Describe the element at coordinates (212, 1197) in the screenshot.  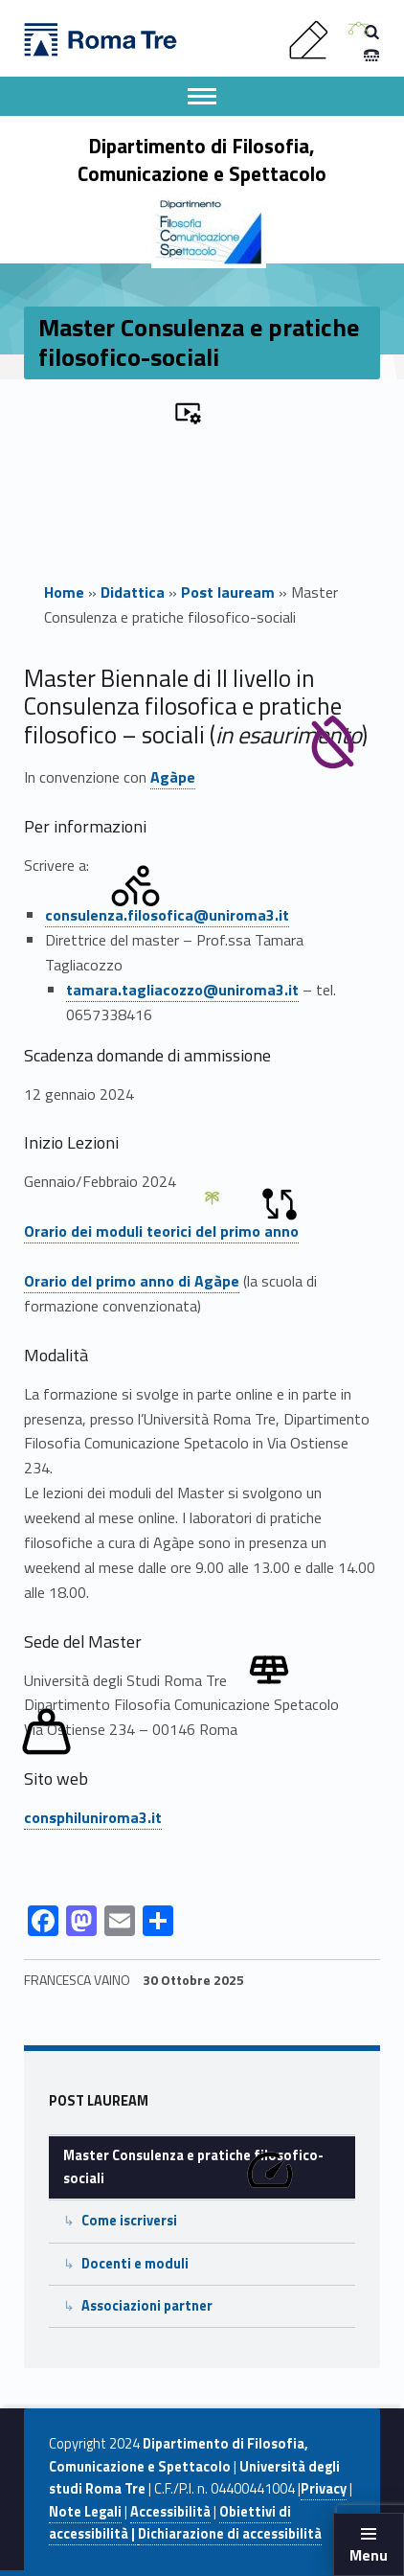
I see `indicates a tropical or vacation-related category` at that location.